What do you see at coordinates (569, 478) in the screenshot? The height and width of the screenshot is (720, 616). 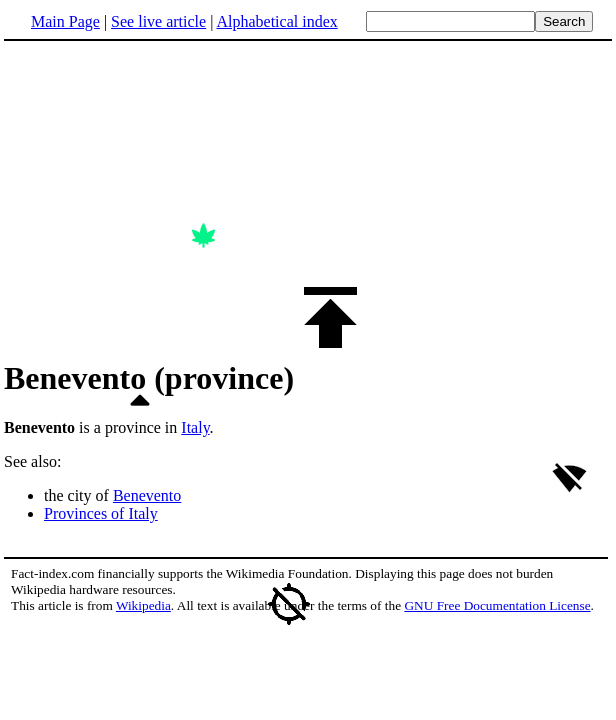 I see `indicates wifi is disabled or unavailable` at bounding box center [569, 478].